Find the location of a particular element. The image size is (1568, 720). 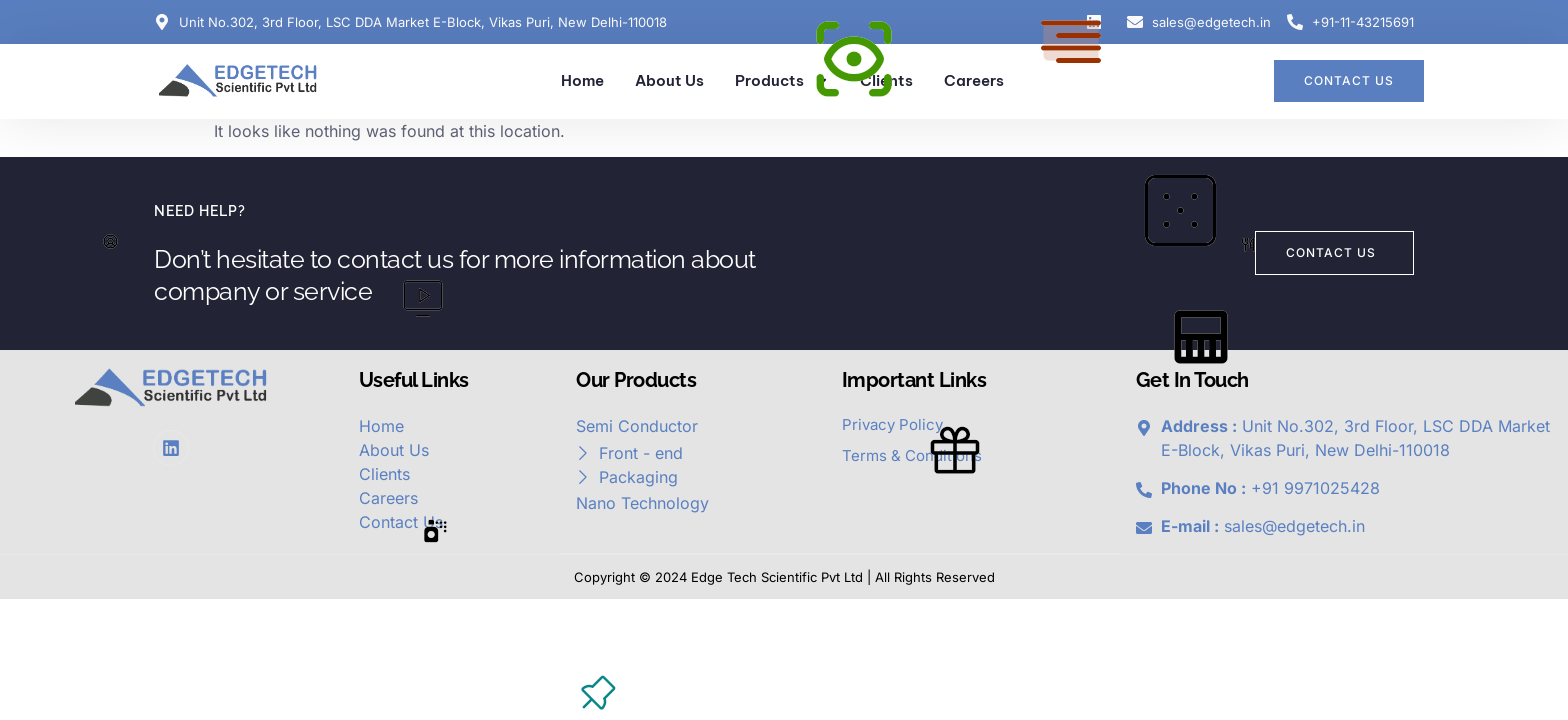

play video on display is located at coordinates (423, 297).